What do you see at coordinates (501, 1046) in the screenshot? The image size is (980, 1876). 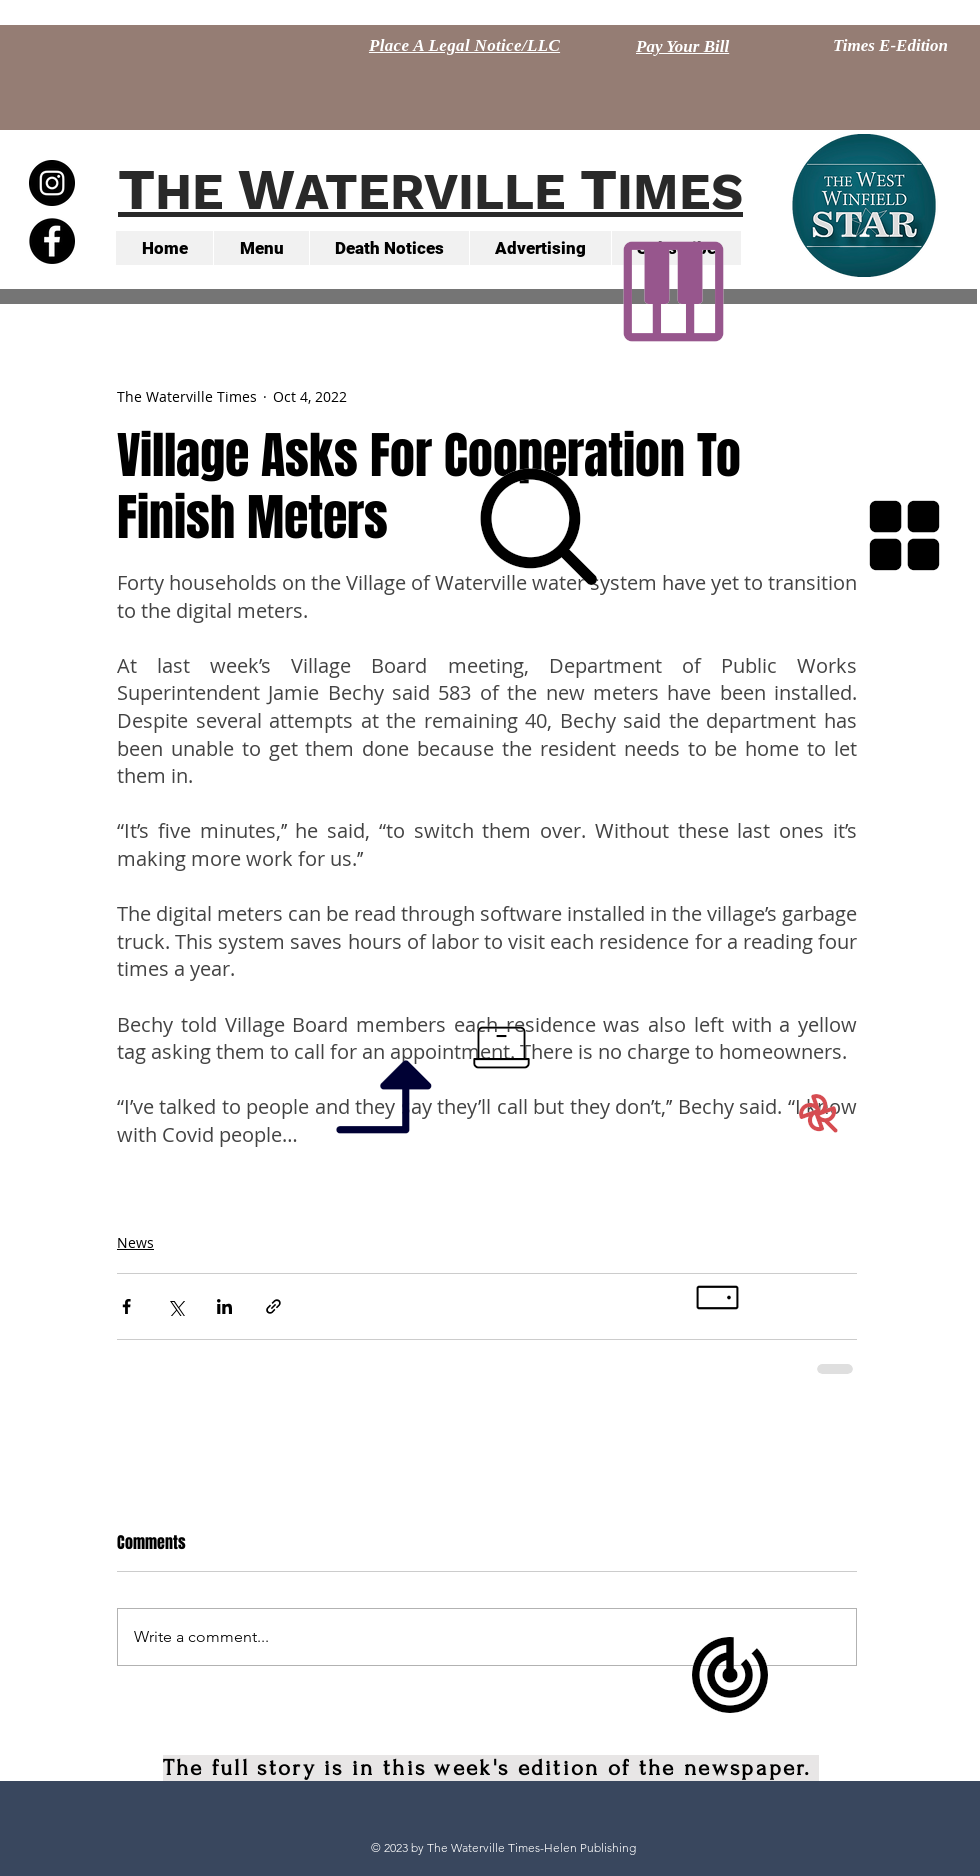 I see `switch to desktop view` at bounding box center [501, 1046].